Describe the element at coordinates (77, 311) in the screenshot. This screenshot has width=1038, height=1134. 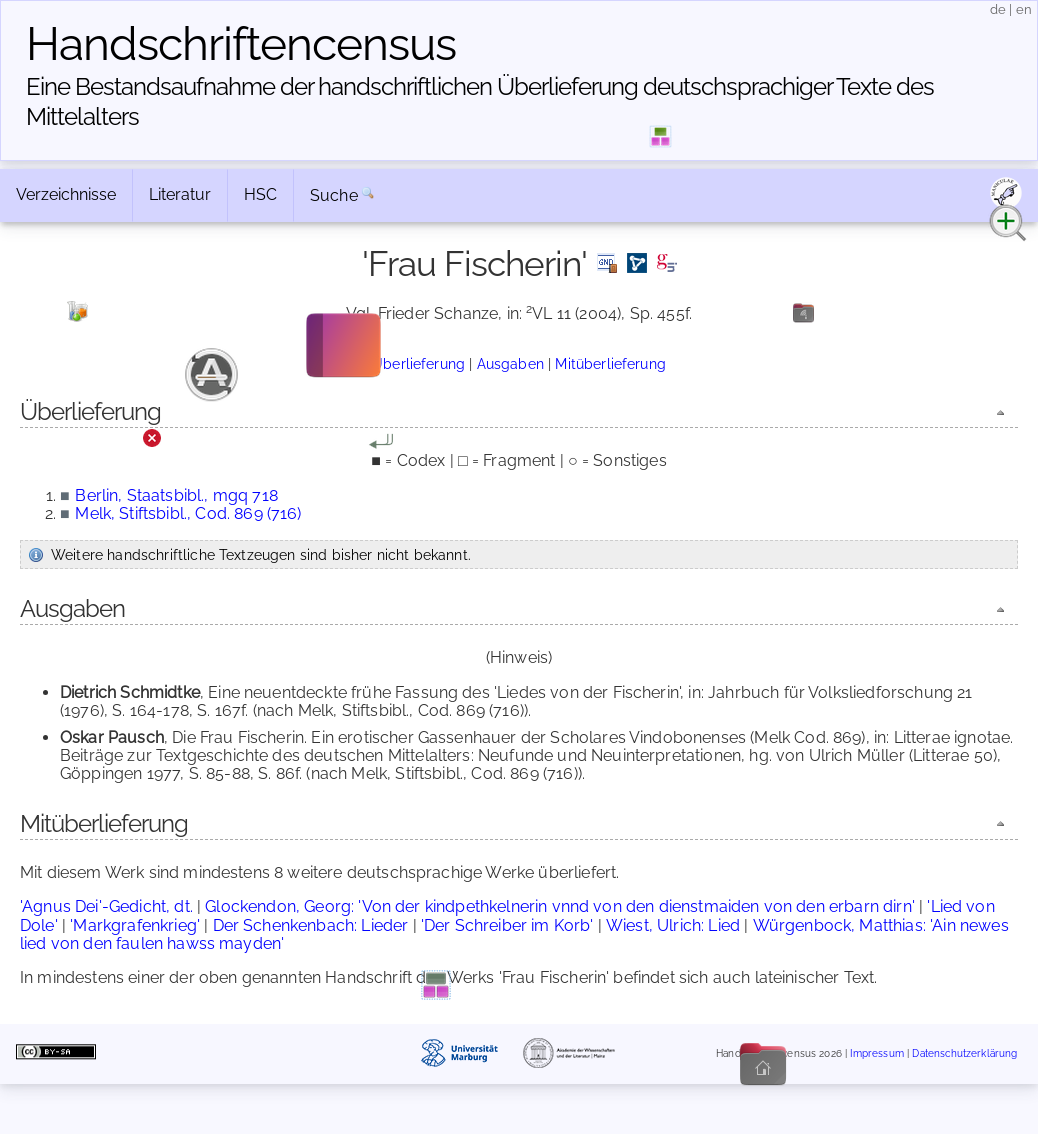
I see `open science or chemistry applications` at that location.